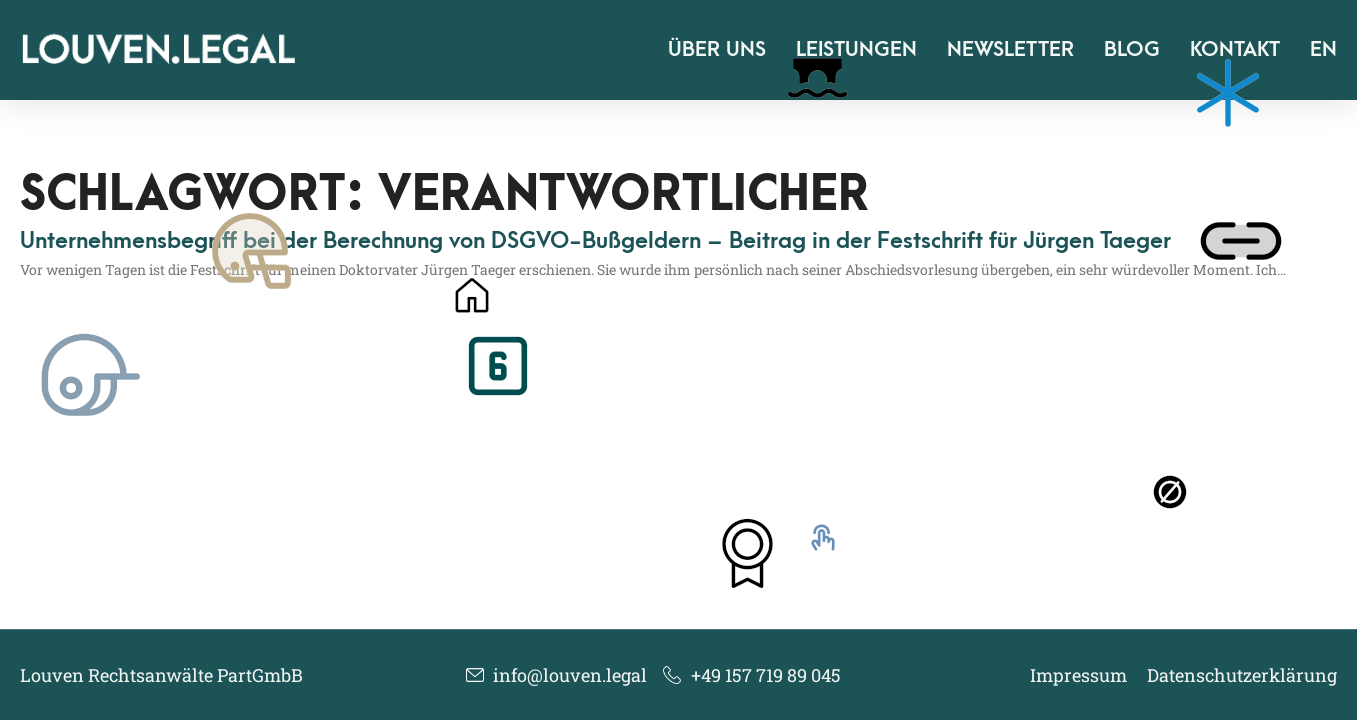 The width and height of the screenshot is (1357, 720). What do you see at coordinates (498, 366) in the screenshot?
I see `select or navigate to item number 6` at bounding box center [498, 366].